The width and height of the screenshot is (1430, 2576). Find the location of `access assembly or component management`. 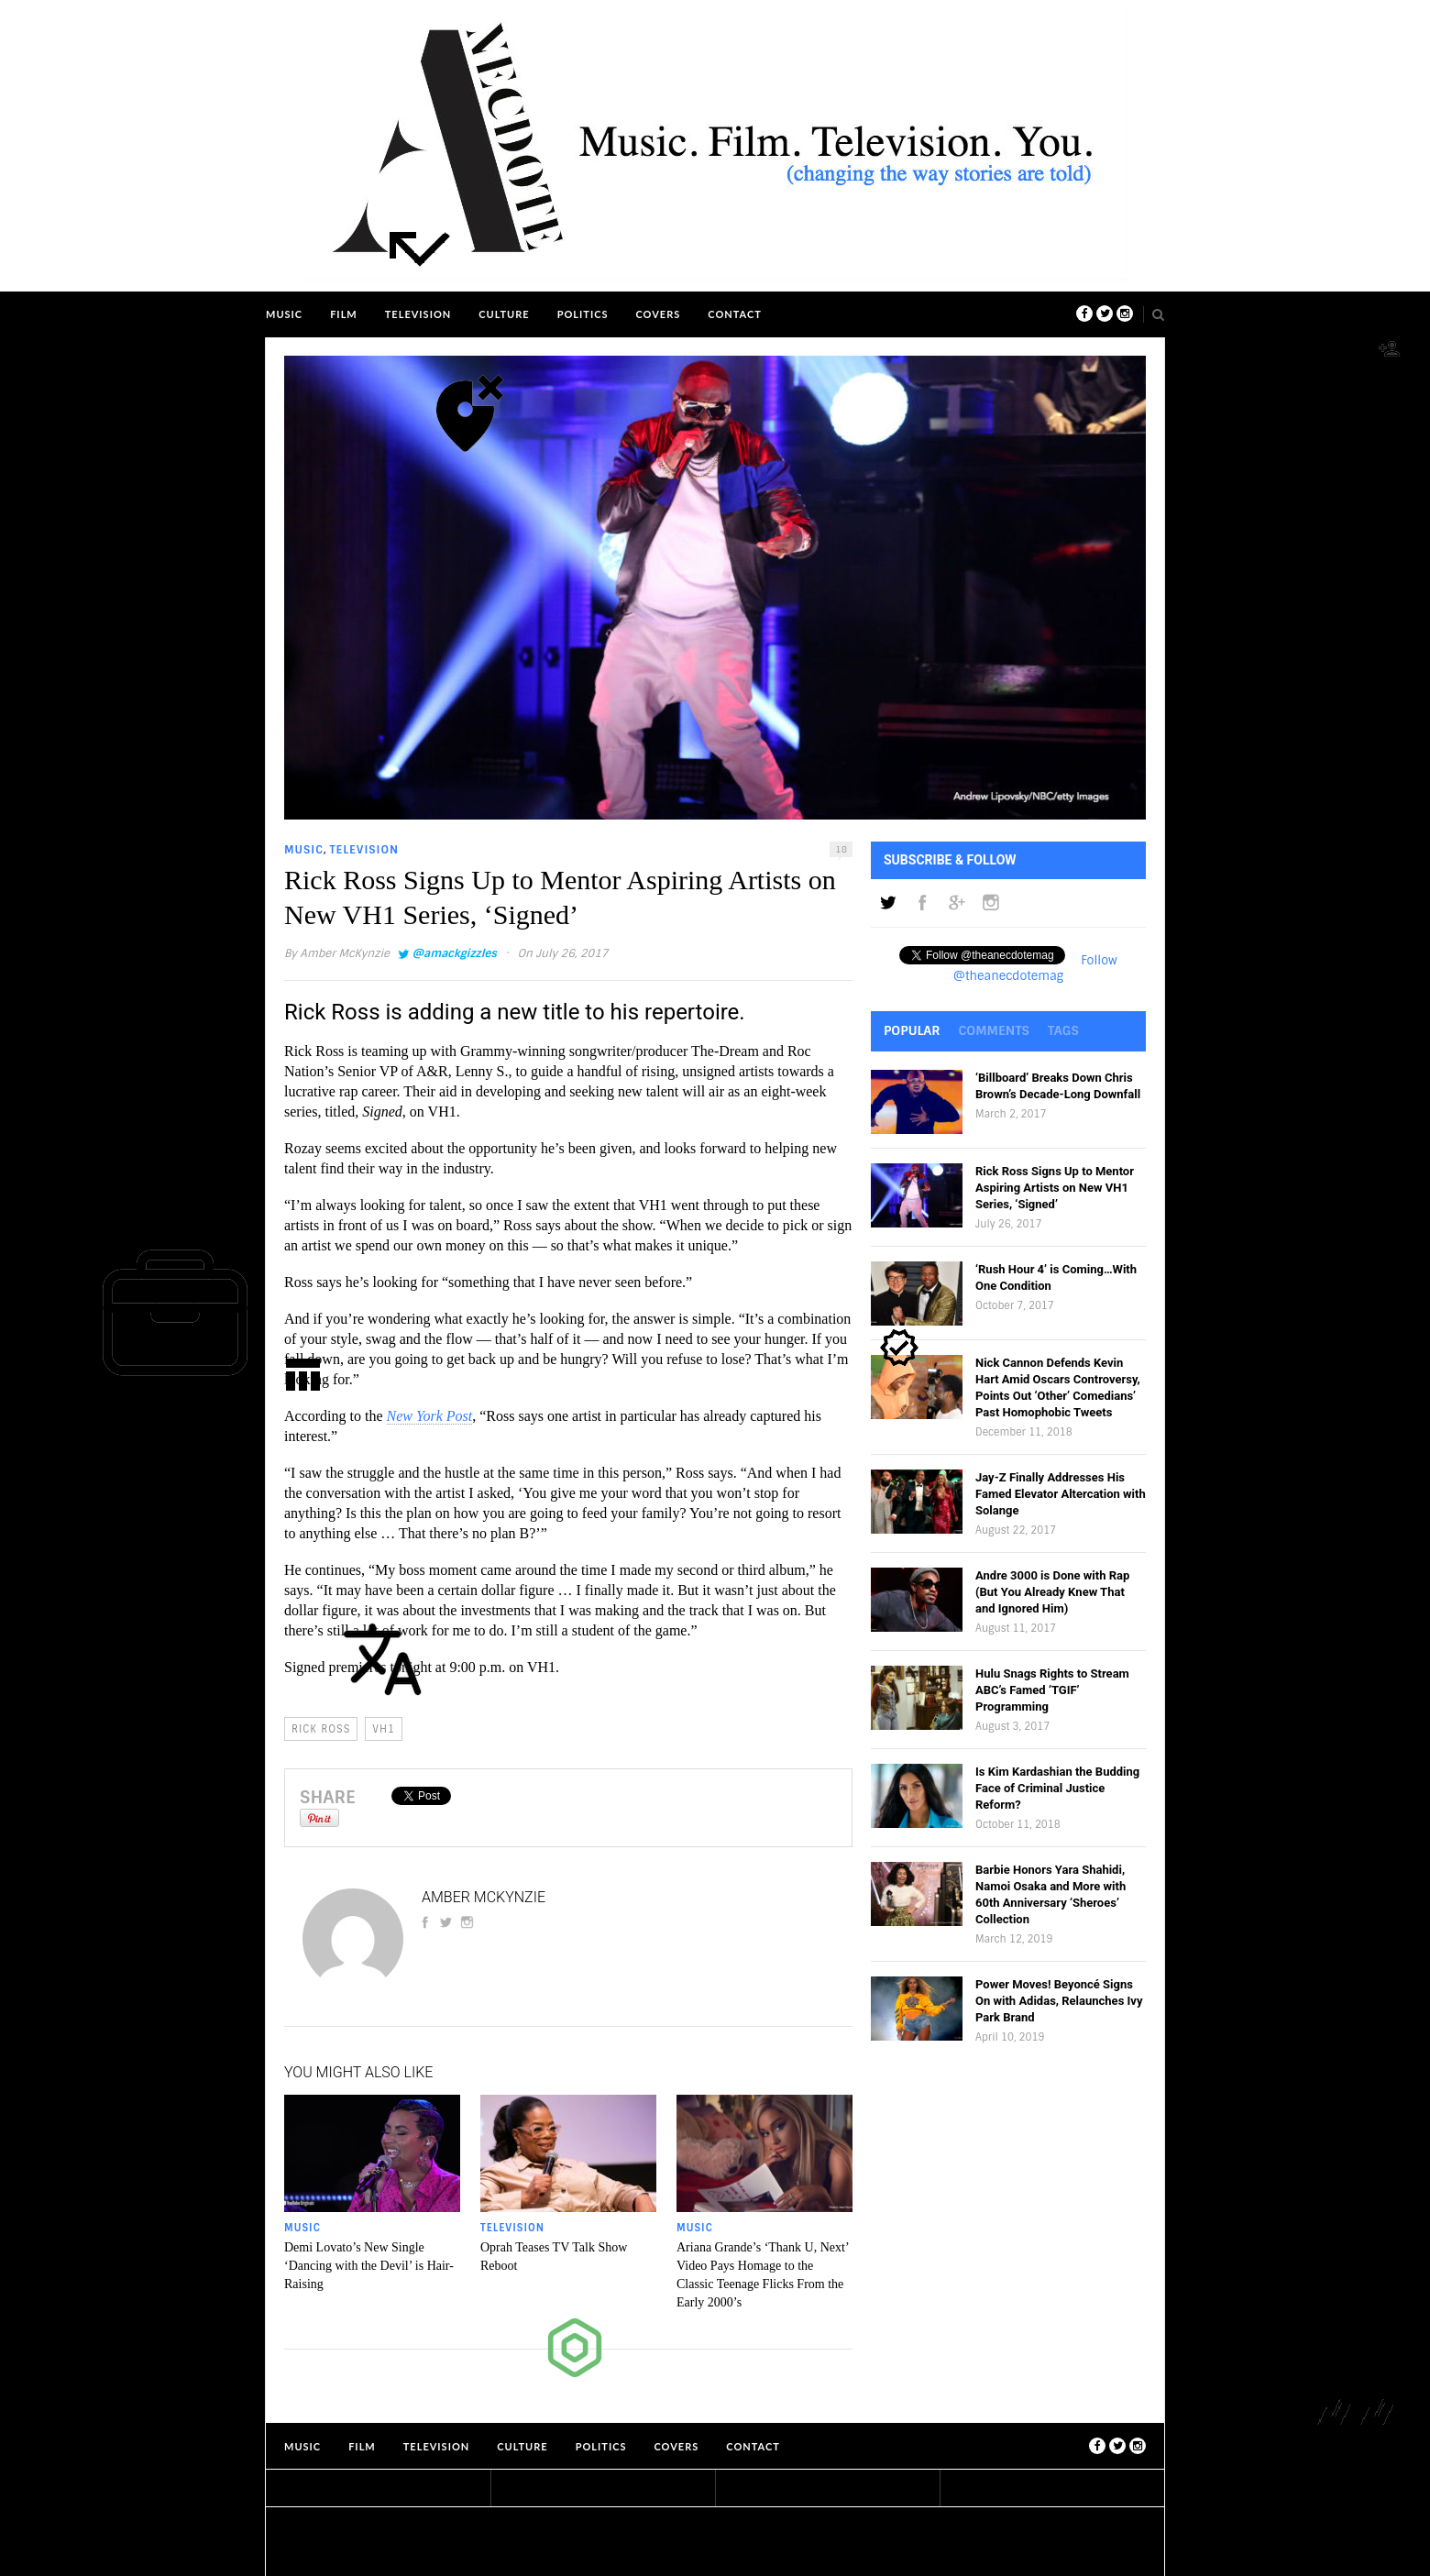

access assembly or component management is located at coordinates (575, 2348).